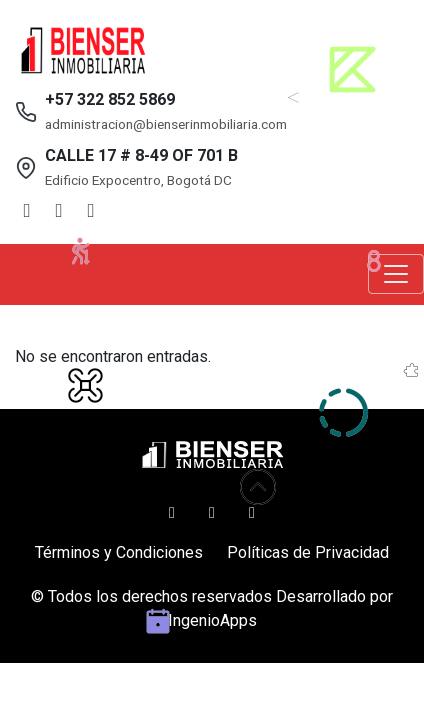  I want to click on access drone controls, so click(85, 385).